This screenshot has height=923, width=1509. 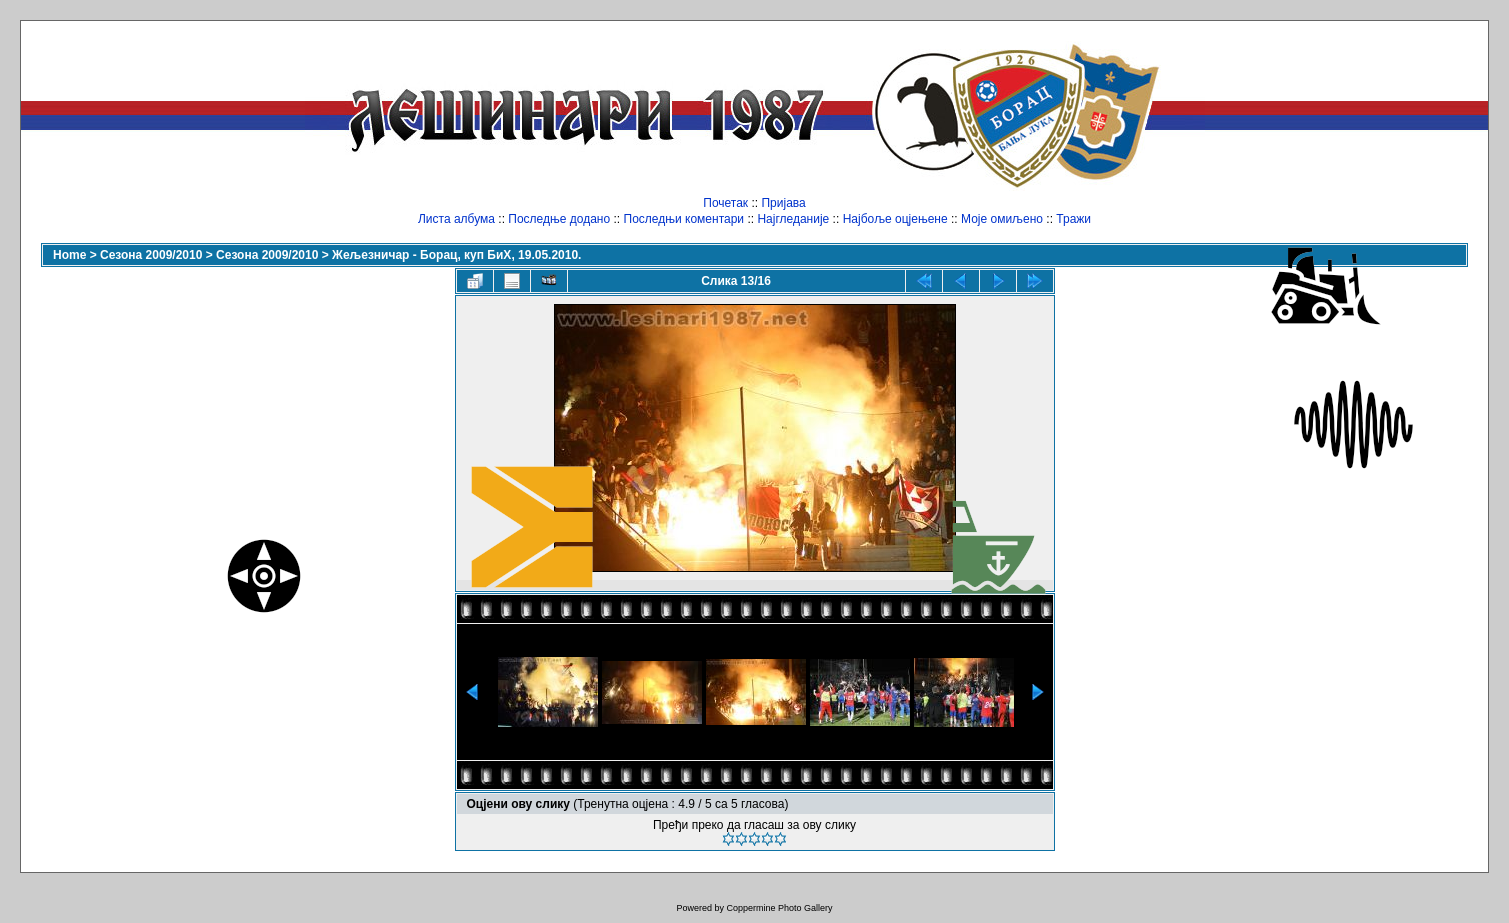 What do you see at coordinates (264, 576) in the screenshot?
I see `navigate or pan in multiple directions` at bounding box center [264, 576].